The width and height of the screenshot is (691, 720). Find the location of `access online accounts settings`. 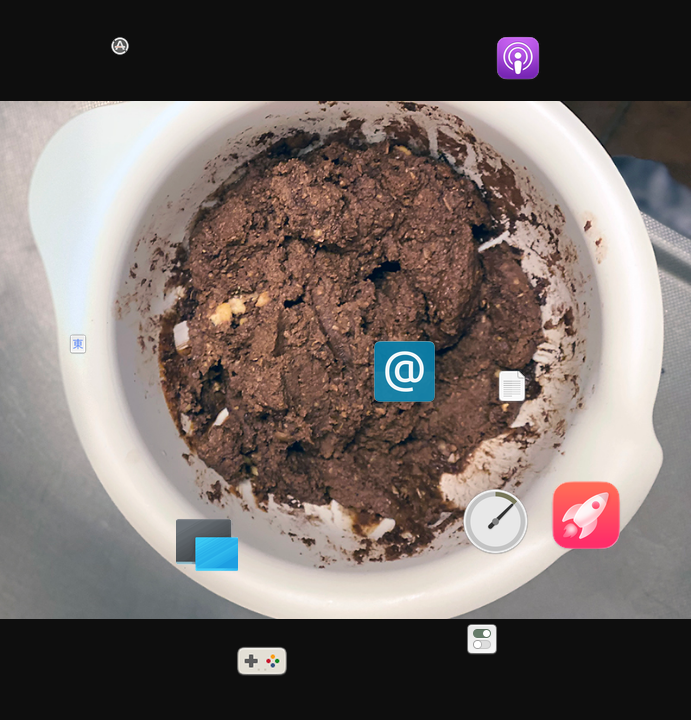

access online accounts settings is located at coordinates (404, 371).